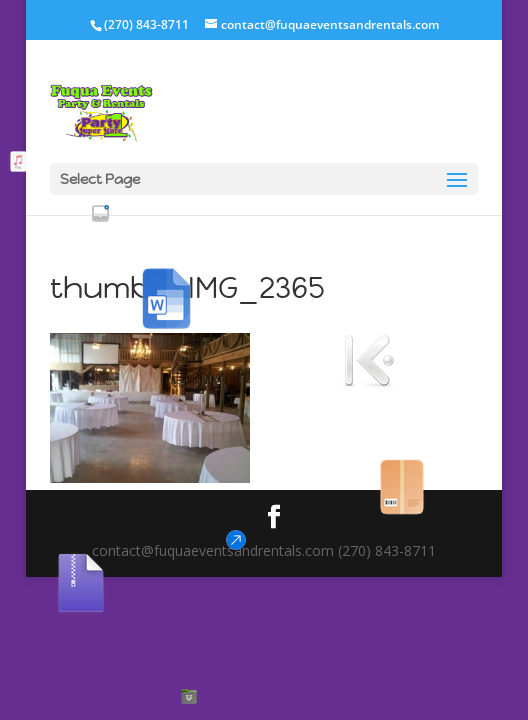  I want to click on a compressed archive or package file, so click(402, 487).